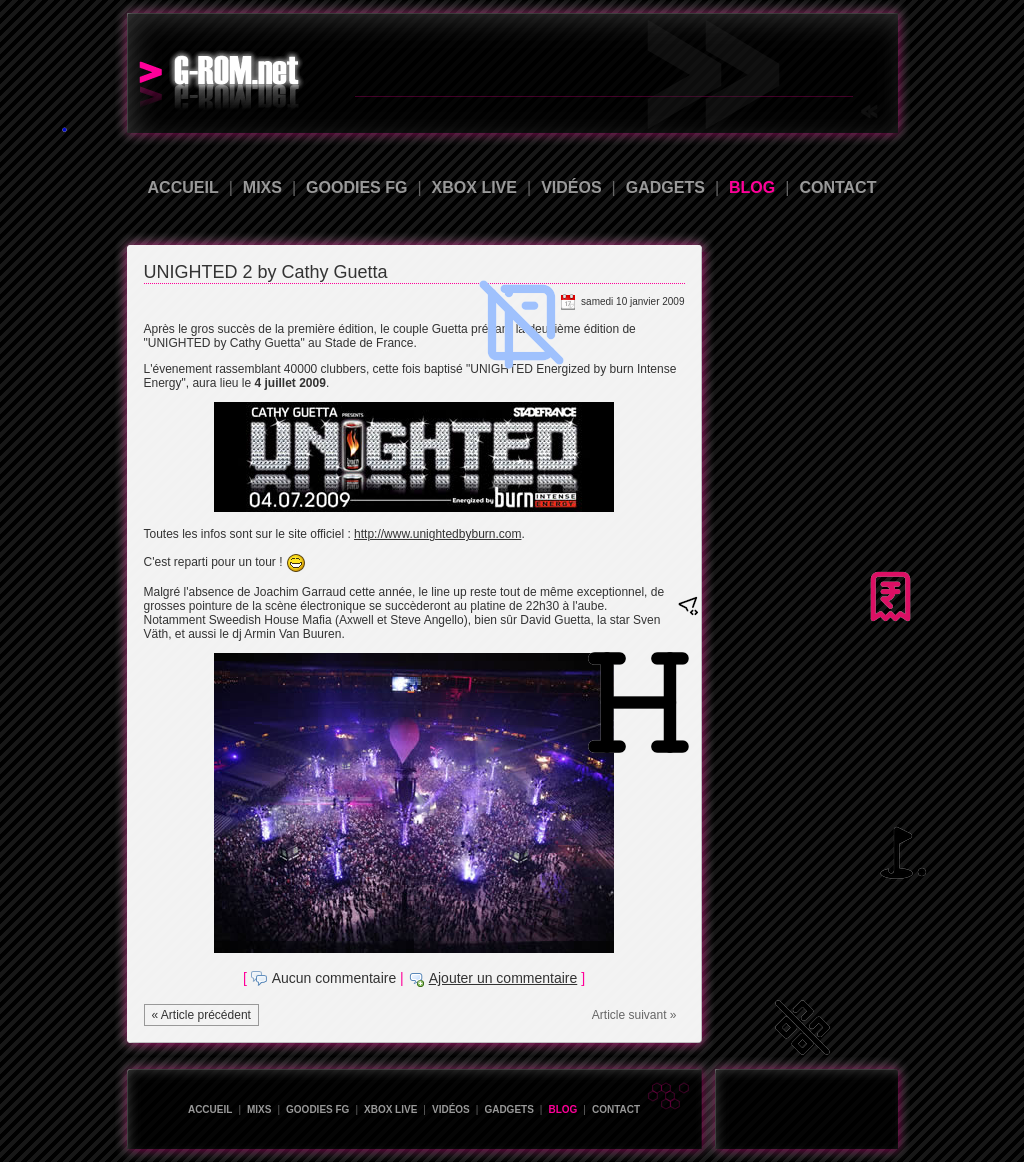 Image resolution: width=1024 pixels, height=1162 pixels. What do you see at coordinates (688, 606) in the screenshot?
I see `access location-based developer tools` at bounding box center [688, 606].